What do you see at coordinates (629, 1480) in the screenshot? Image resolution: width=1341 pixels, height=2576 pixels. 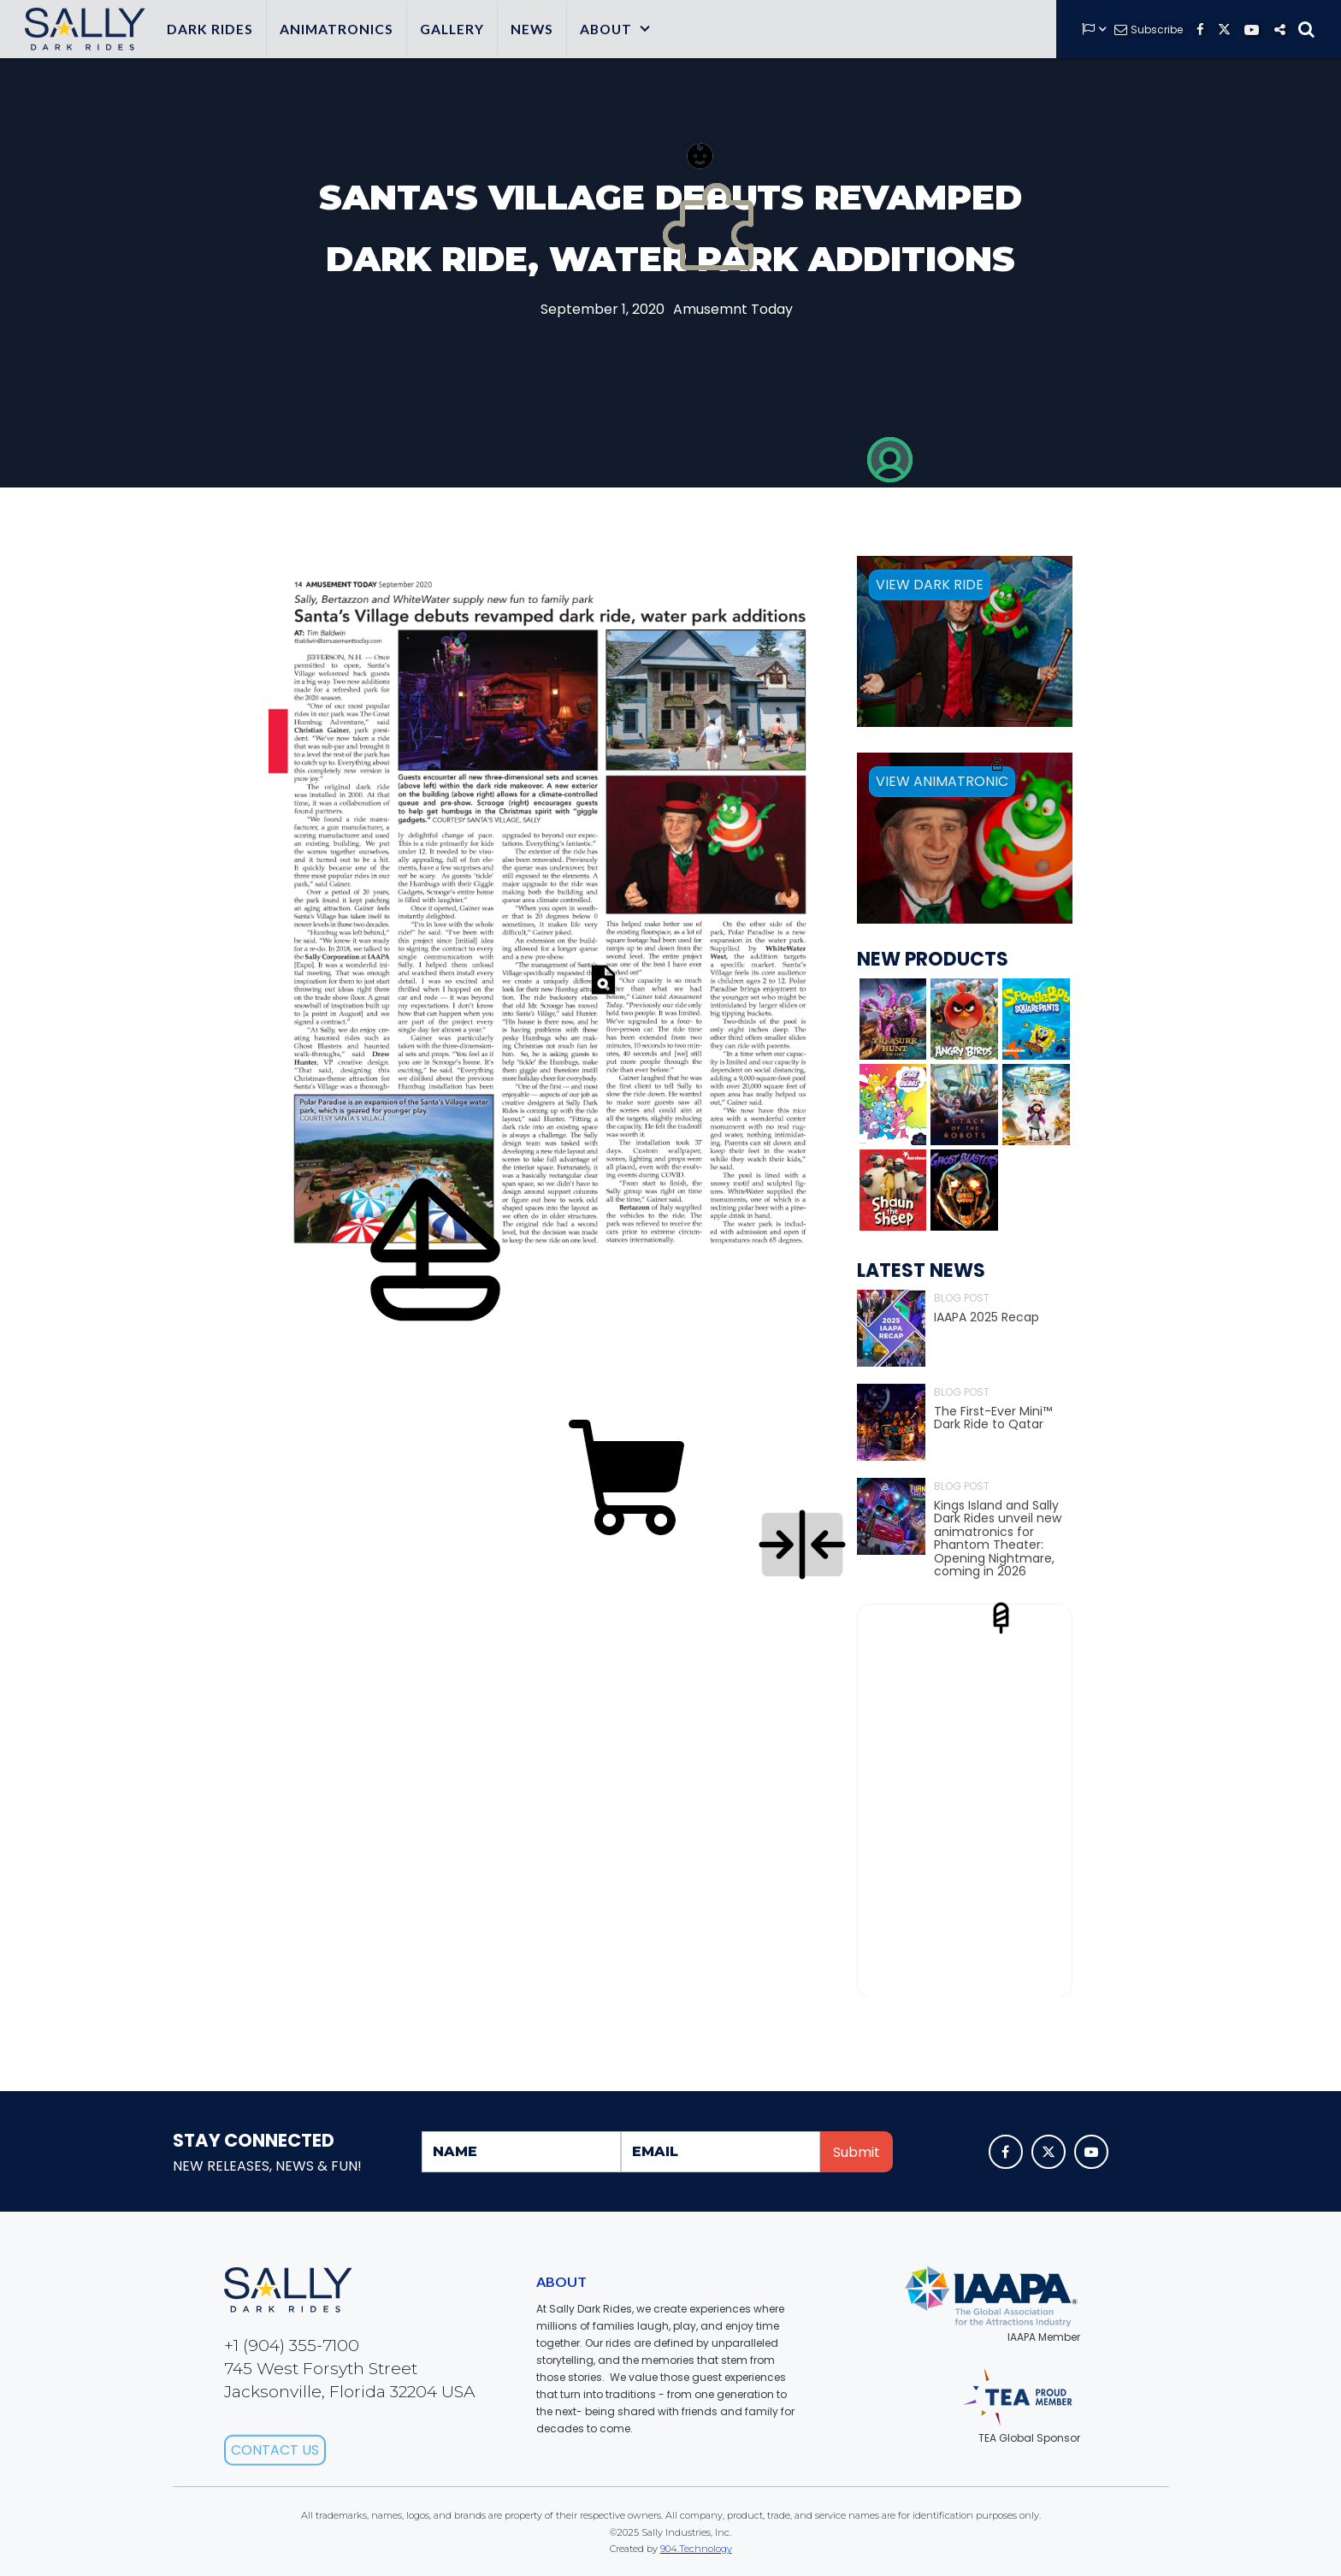 I see `view your shopping cart` at bounding box center [629, 1480].